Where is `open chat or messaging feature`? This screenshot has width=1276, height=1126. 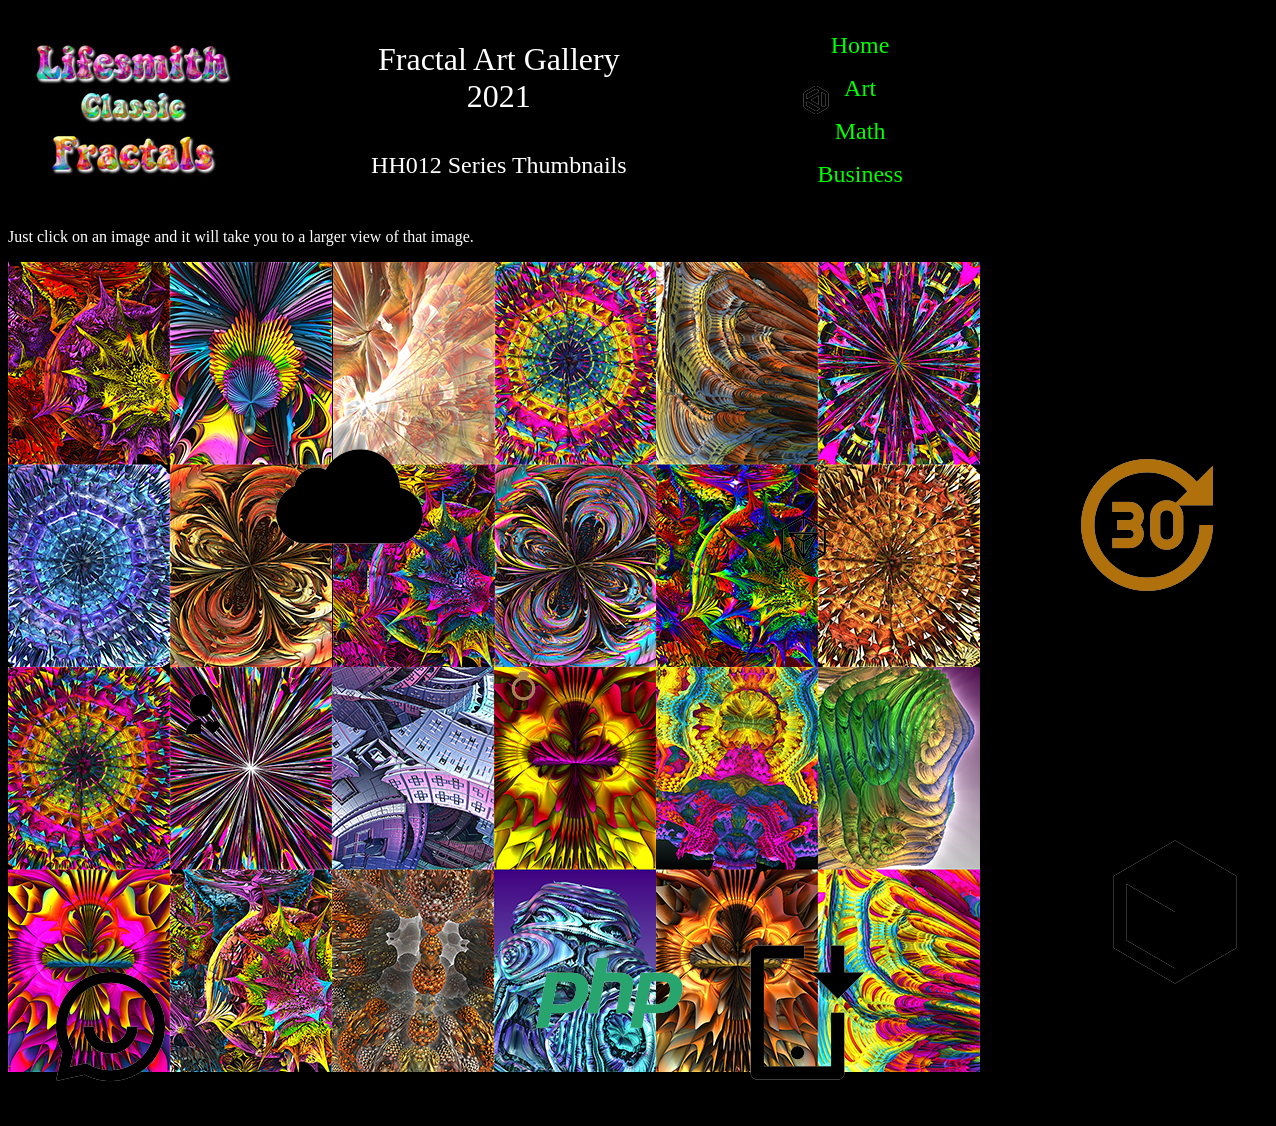 open chat or messaging feature is located at coordinates (110, 1026).